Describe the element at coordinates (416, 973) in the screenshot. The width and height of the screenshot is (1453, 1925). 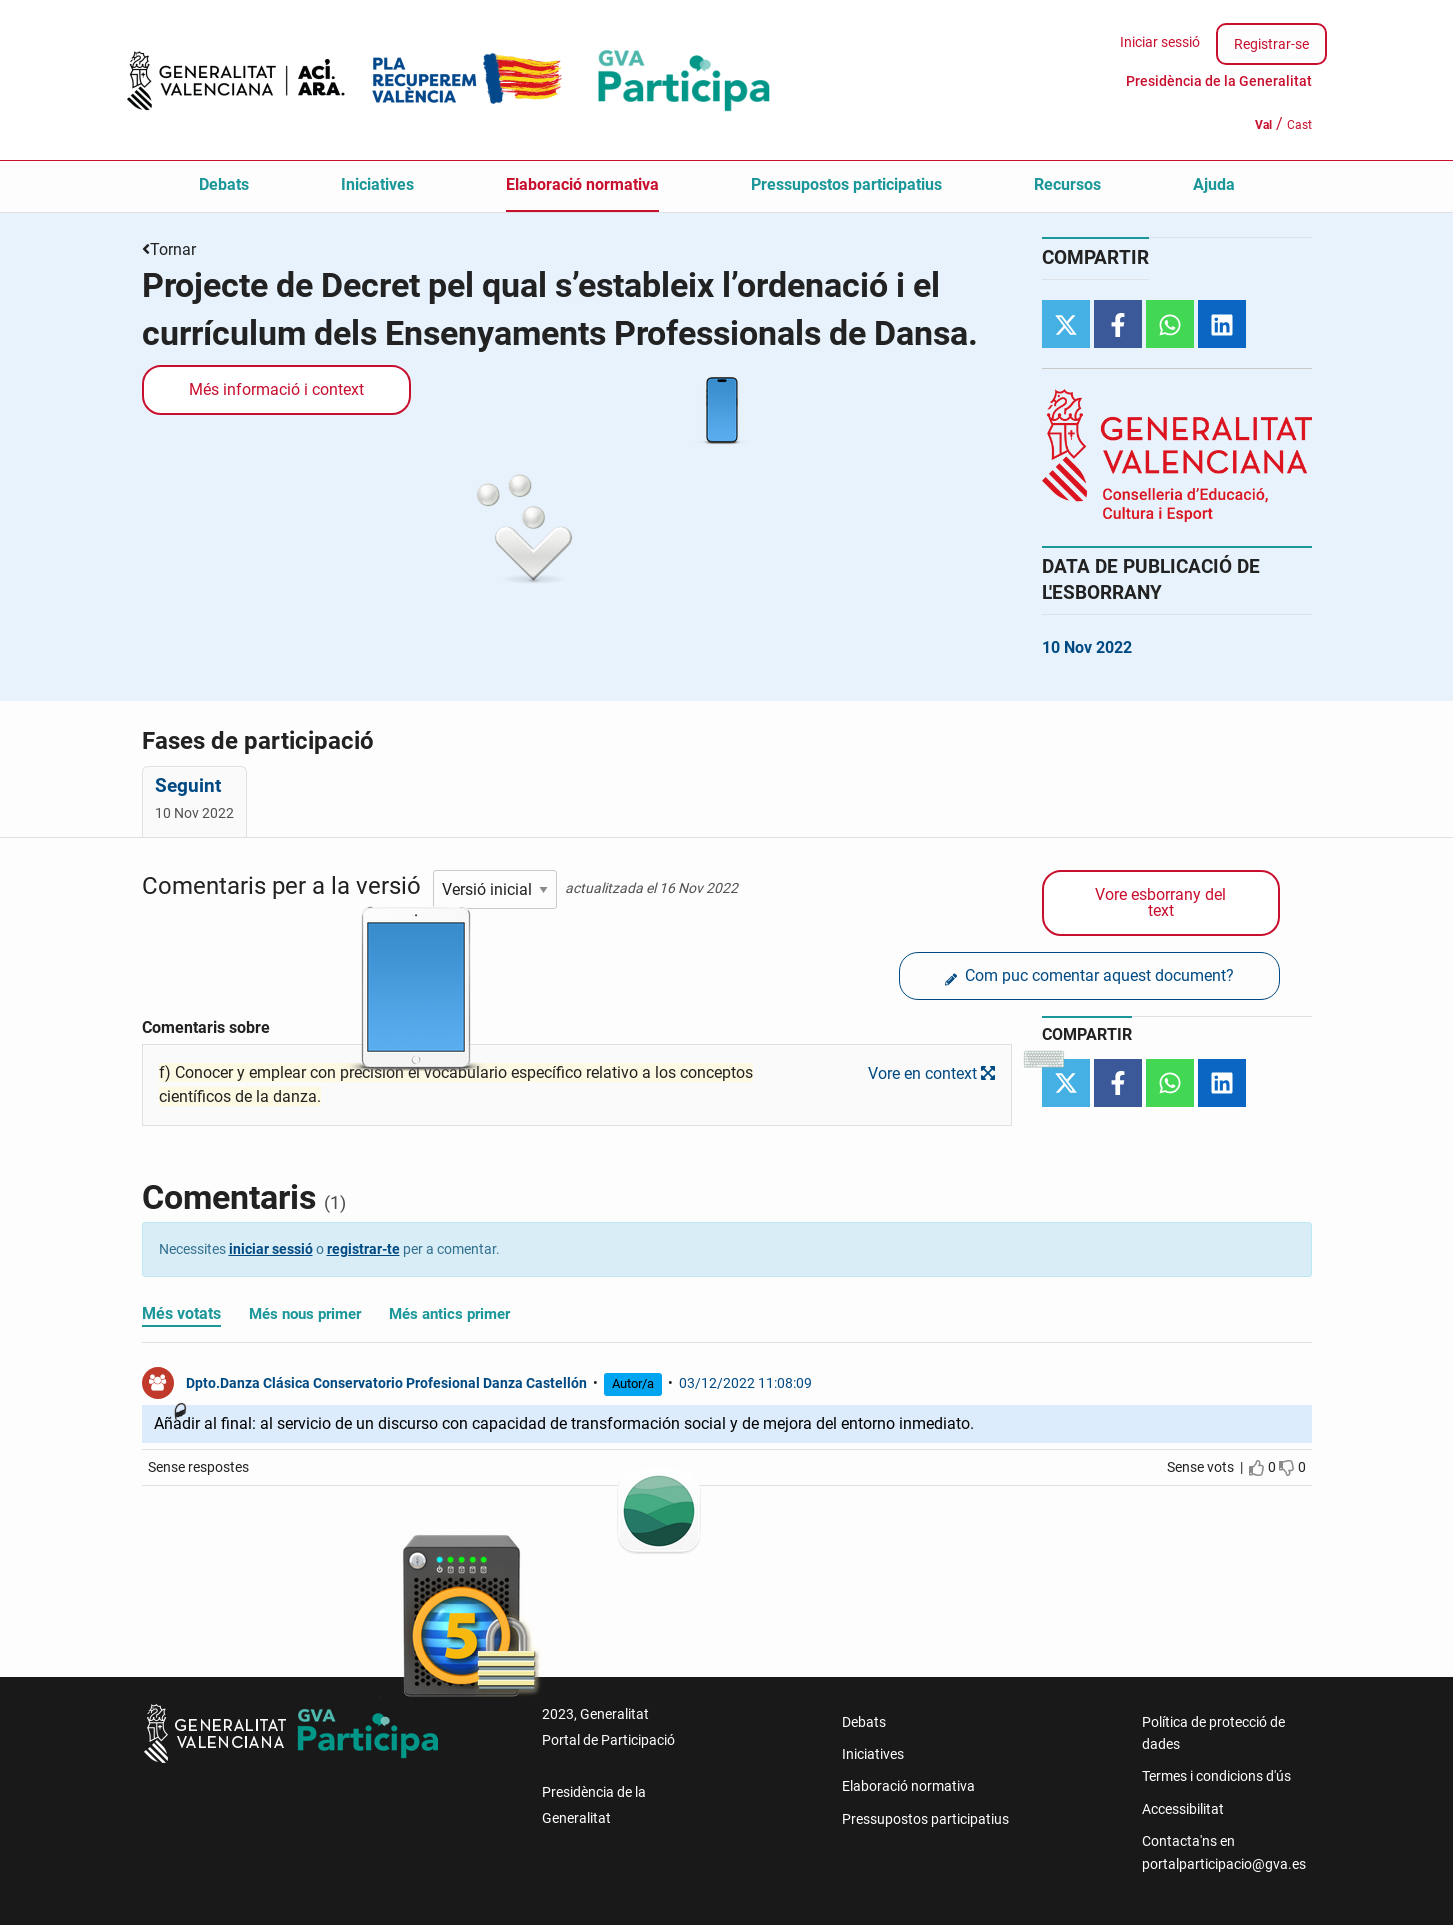
I see `iPad mini device connected via cellular network` at that location.